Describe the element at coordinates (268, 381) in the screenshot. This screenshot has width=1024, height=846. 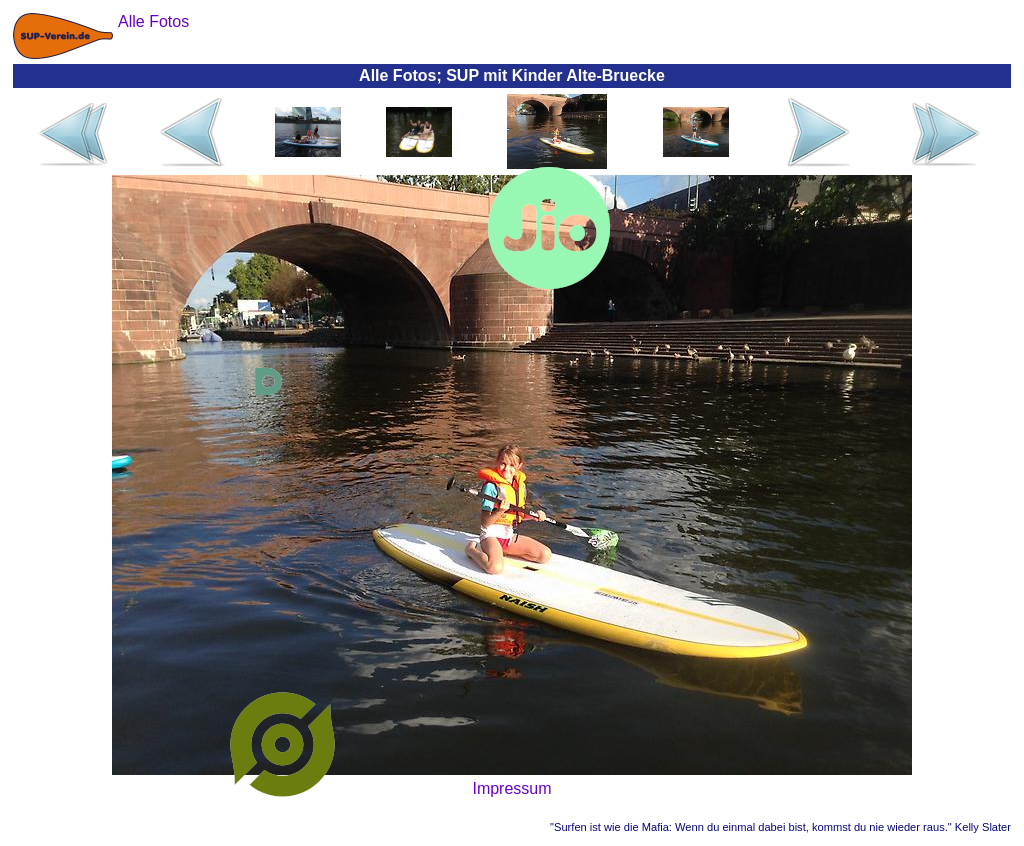
I see `DatoCMS logo` at that location.